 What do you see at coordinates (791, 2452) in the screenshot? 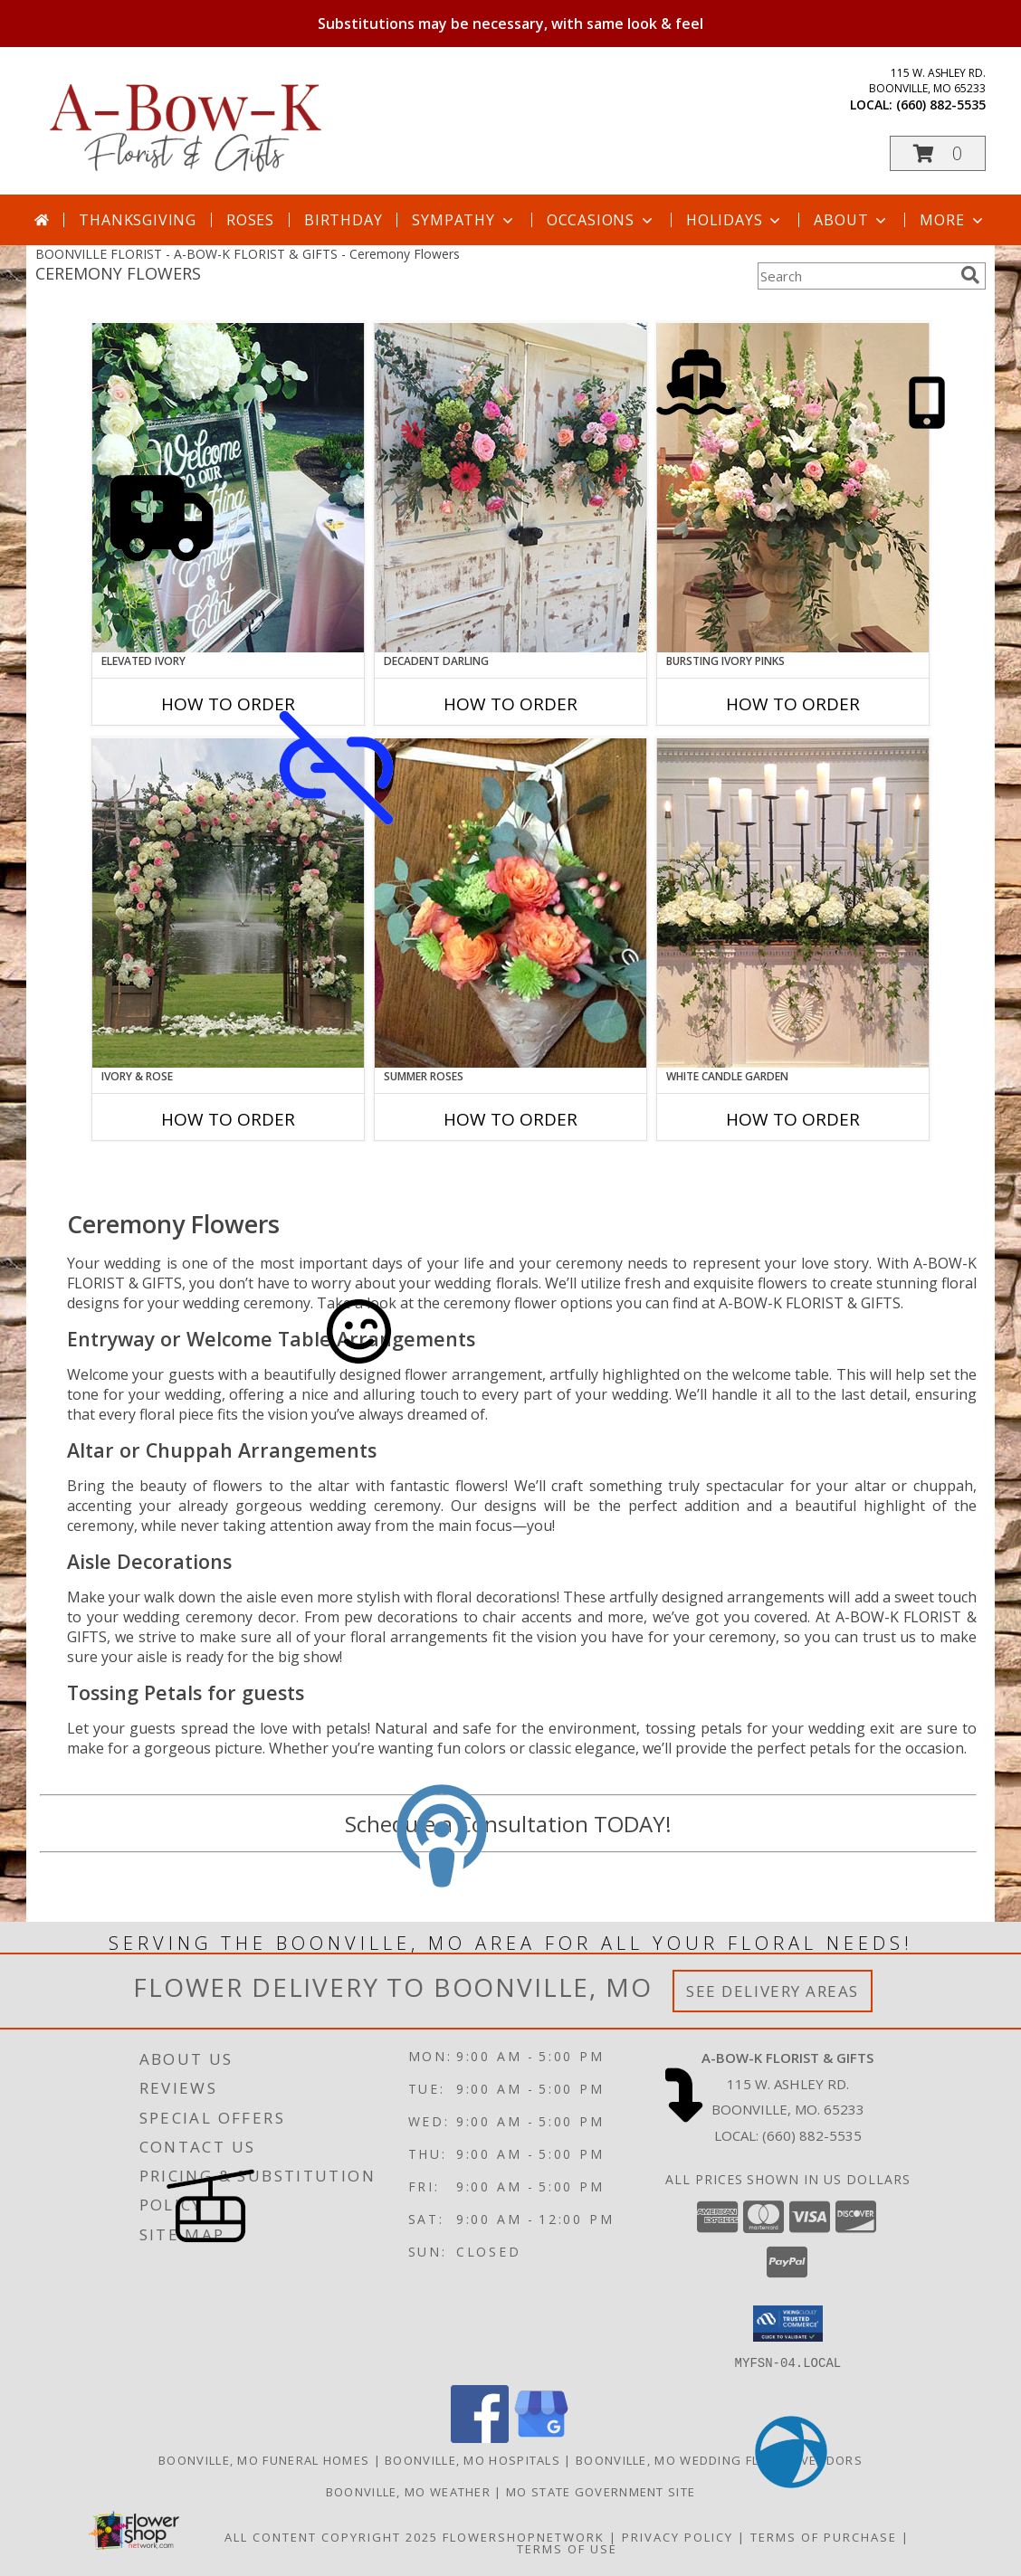
I see `access games or entertainment features` at bounding box center [791, 2452].